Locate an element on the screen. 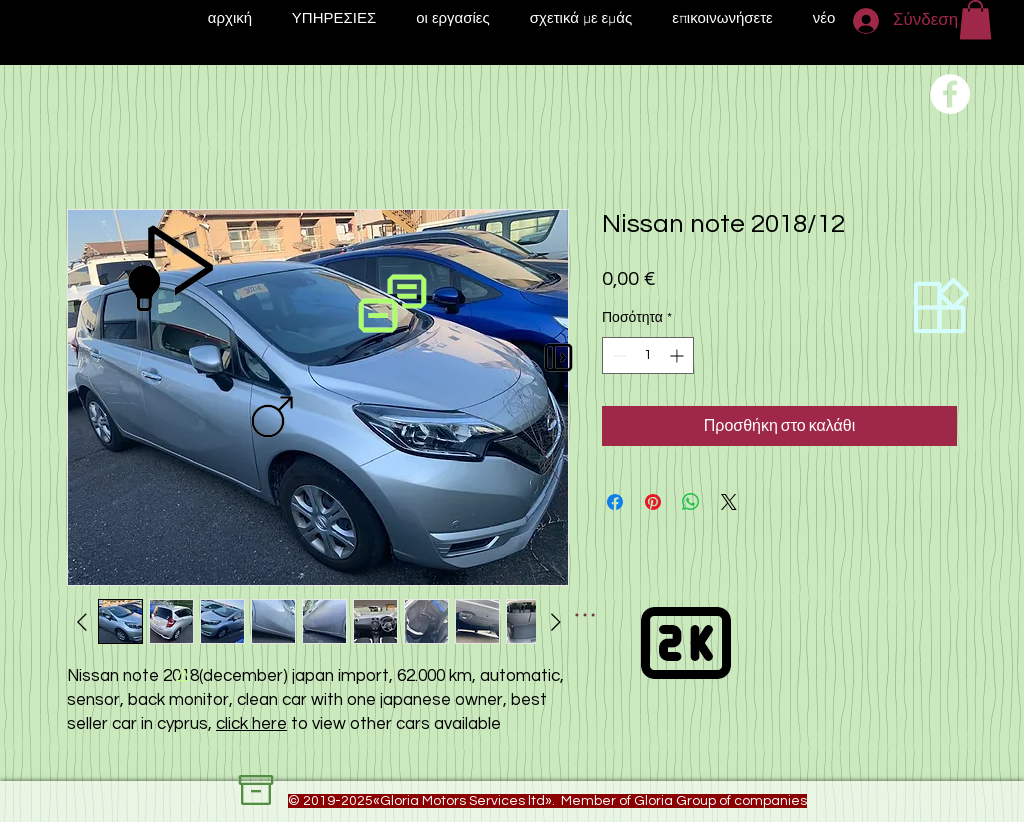 This screenshot has width=1024, height=822. indicates 2K video resolution quality is located at coordinates (686, 643).